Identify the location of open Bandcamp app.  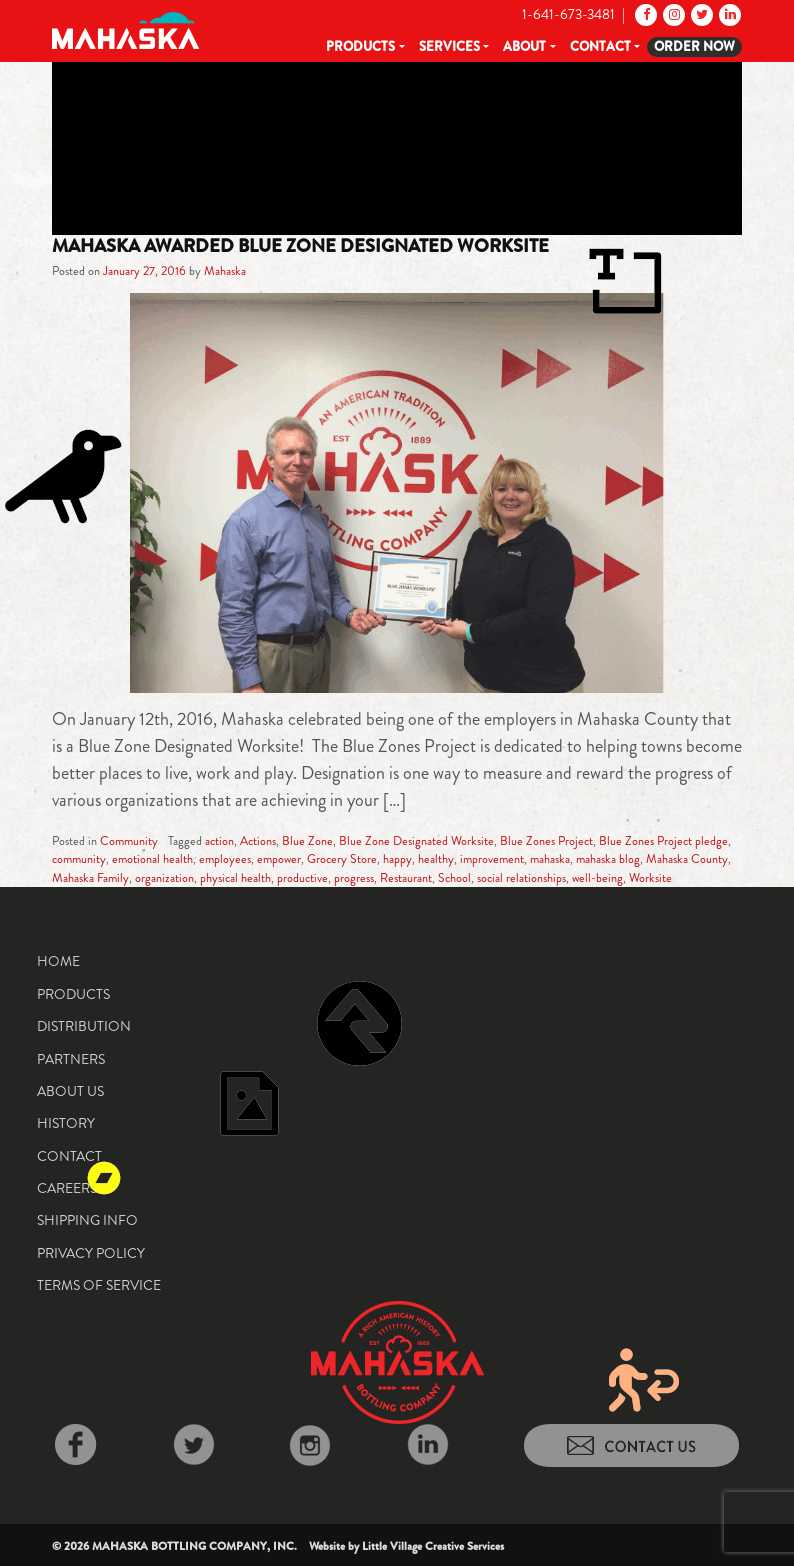
(104, 1178).